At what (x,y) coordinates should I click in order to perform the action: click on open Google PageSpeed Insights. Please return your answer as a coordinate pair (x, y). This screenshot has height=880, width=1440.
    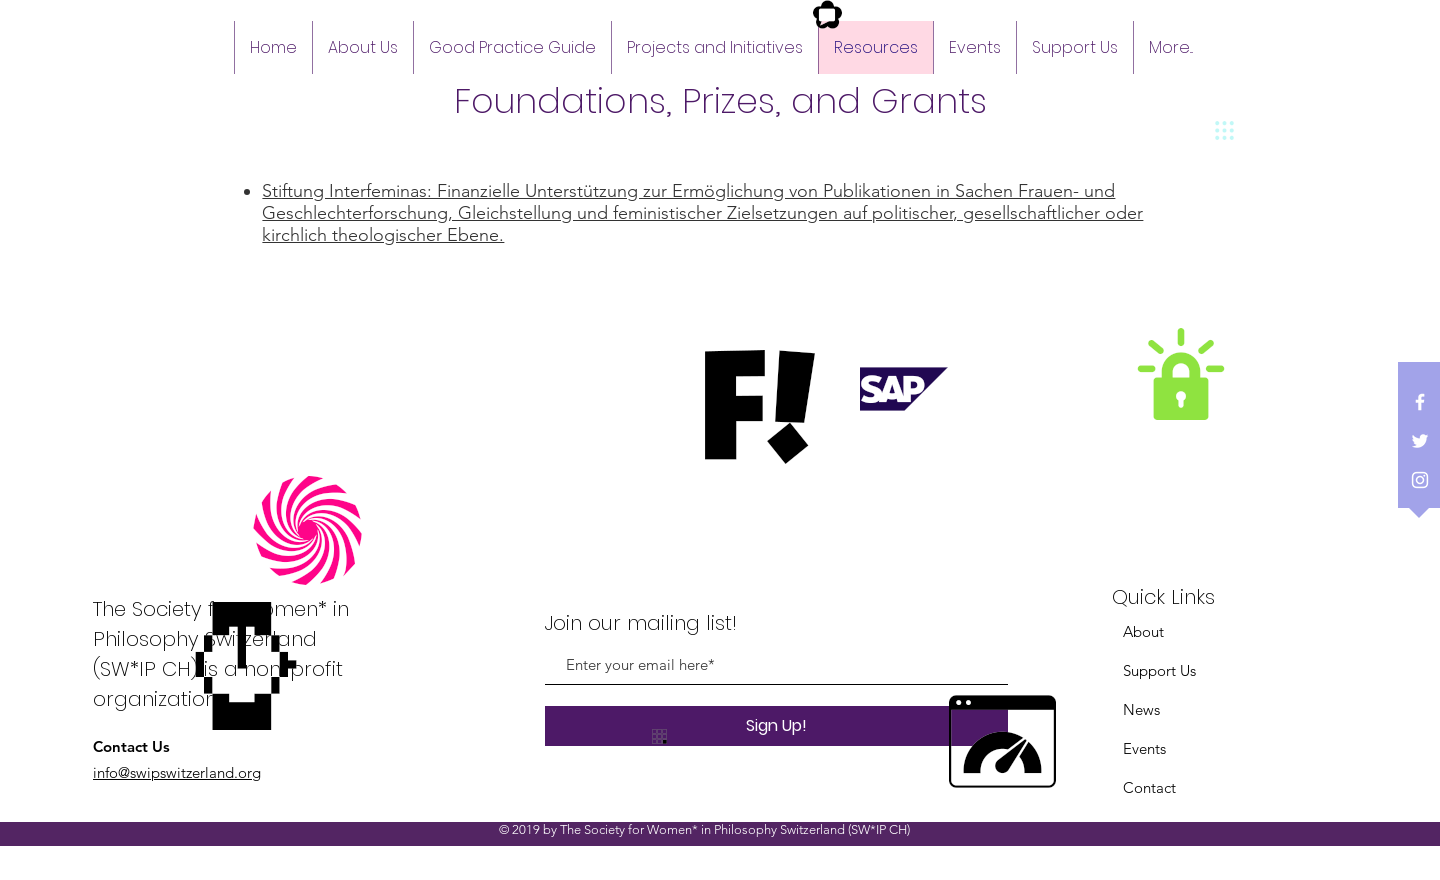
    Looking at the image, I should click on (1002, 741).